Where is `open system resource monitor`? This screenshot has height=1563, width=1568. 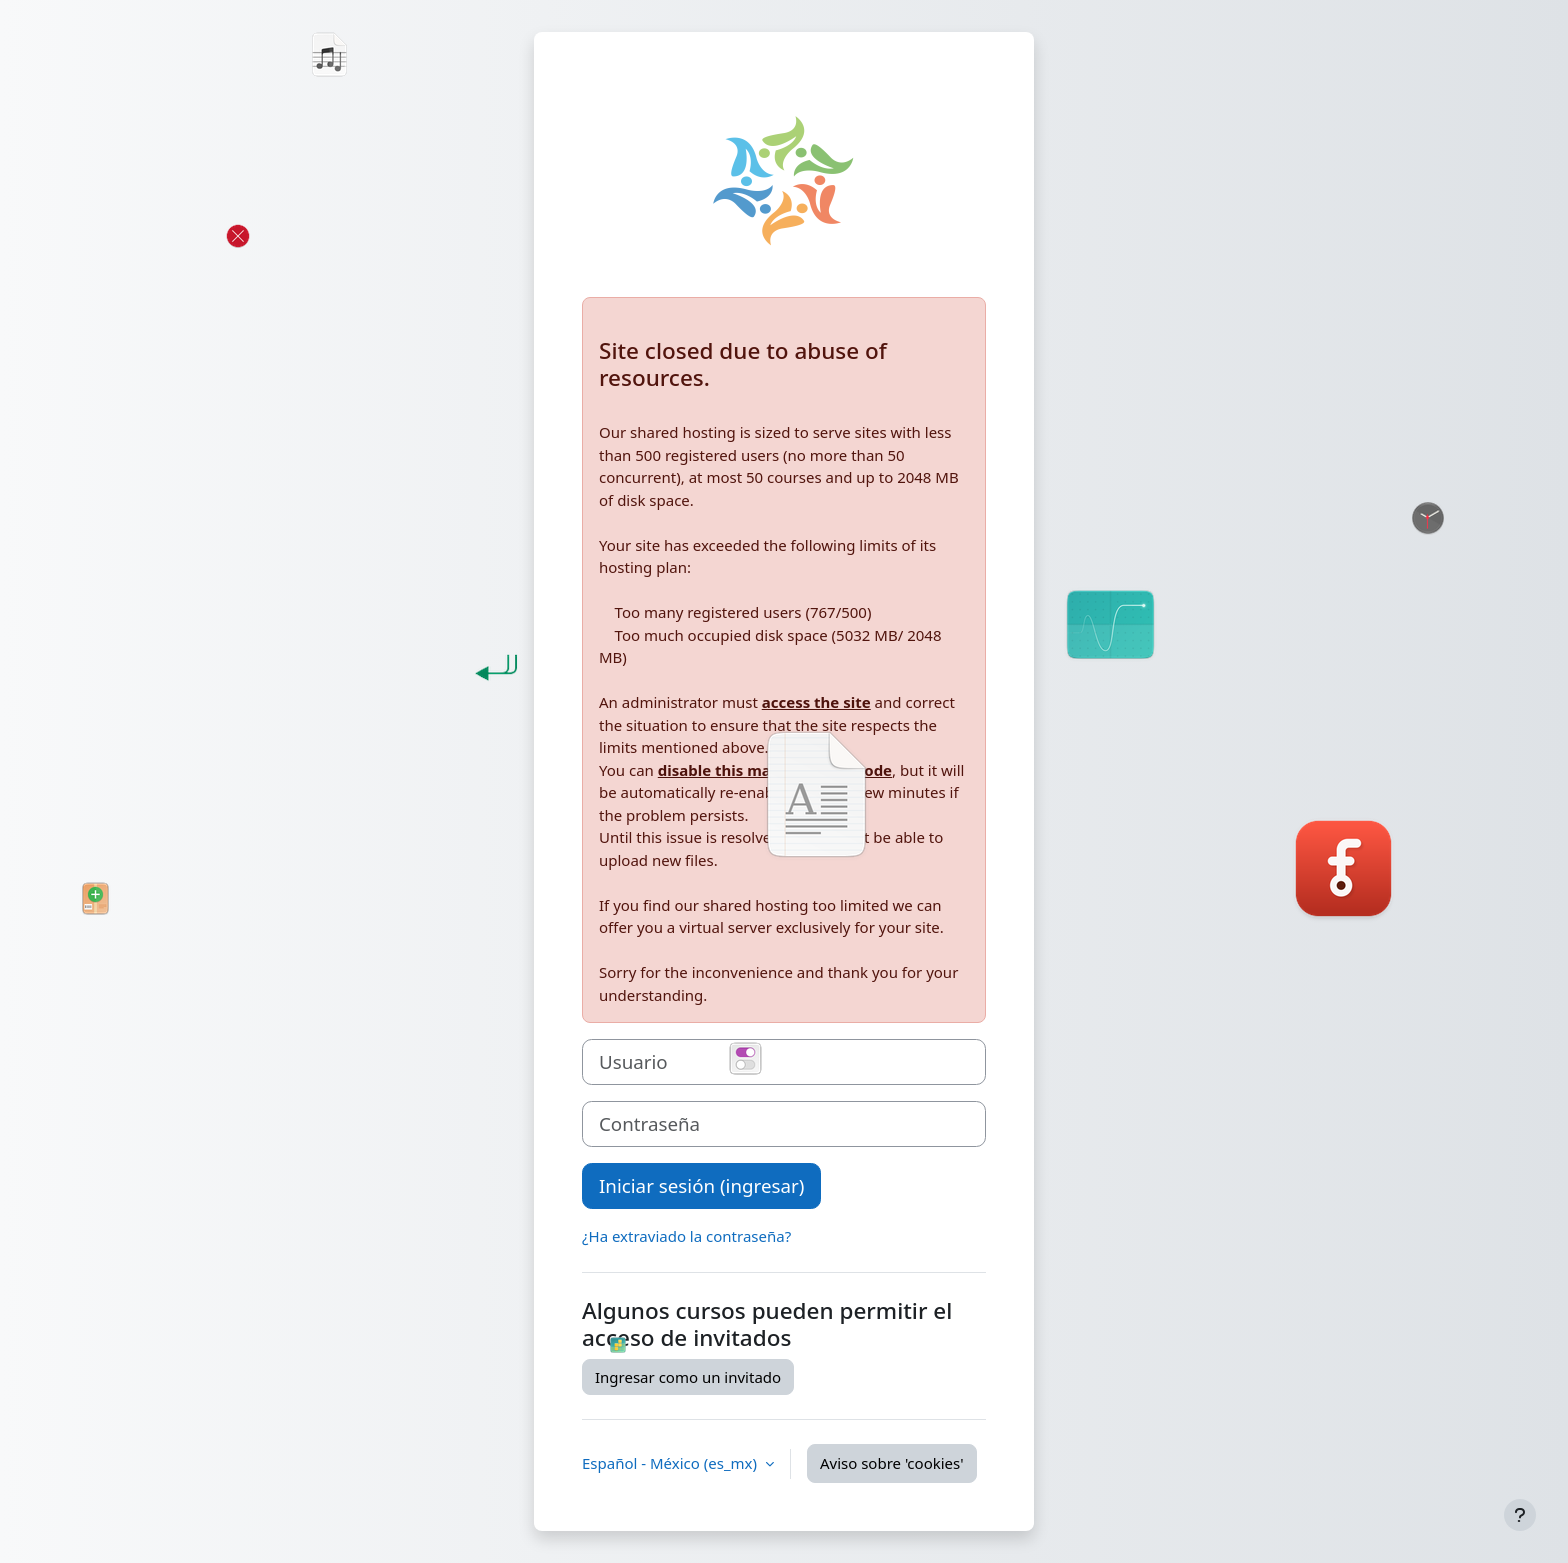
open system resource monitor is located at coordinates (1110, 624).